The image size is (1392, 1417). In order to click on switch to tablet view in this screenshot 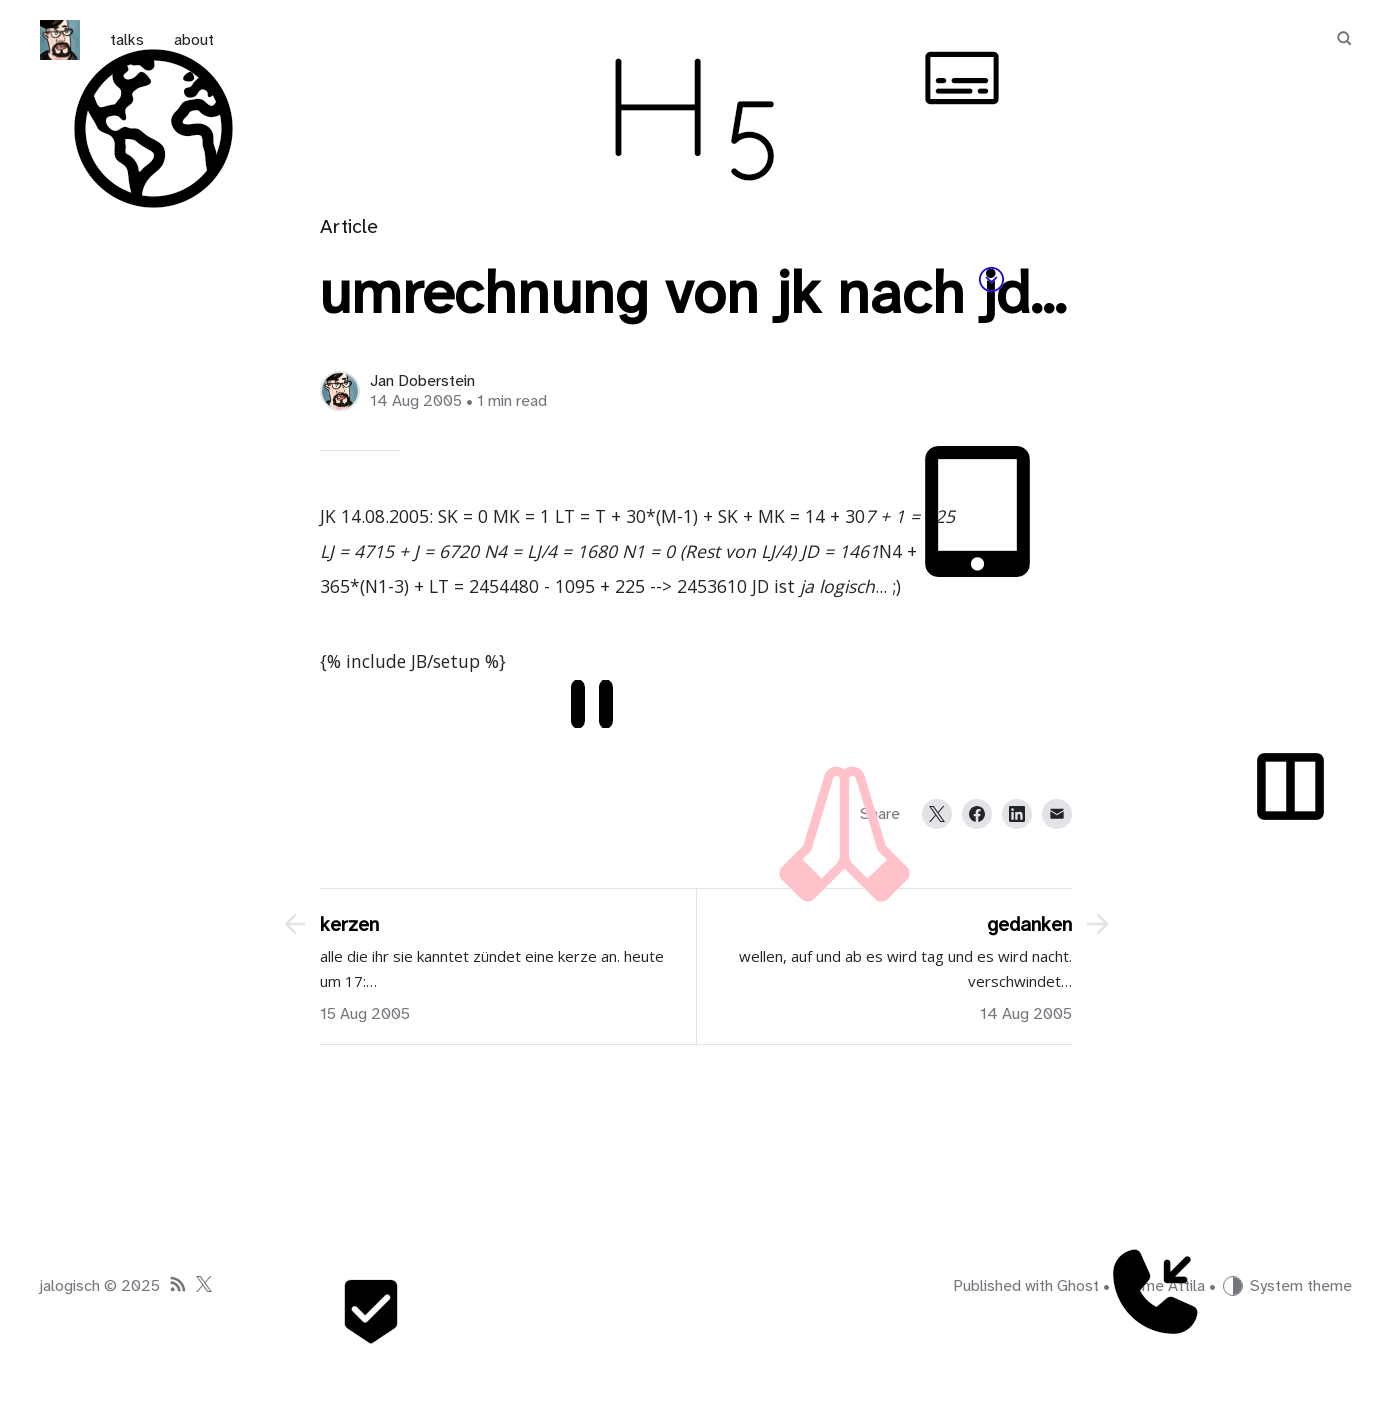, I will do `click(977, 511)`.